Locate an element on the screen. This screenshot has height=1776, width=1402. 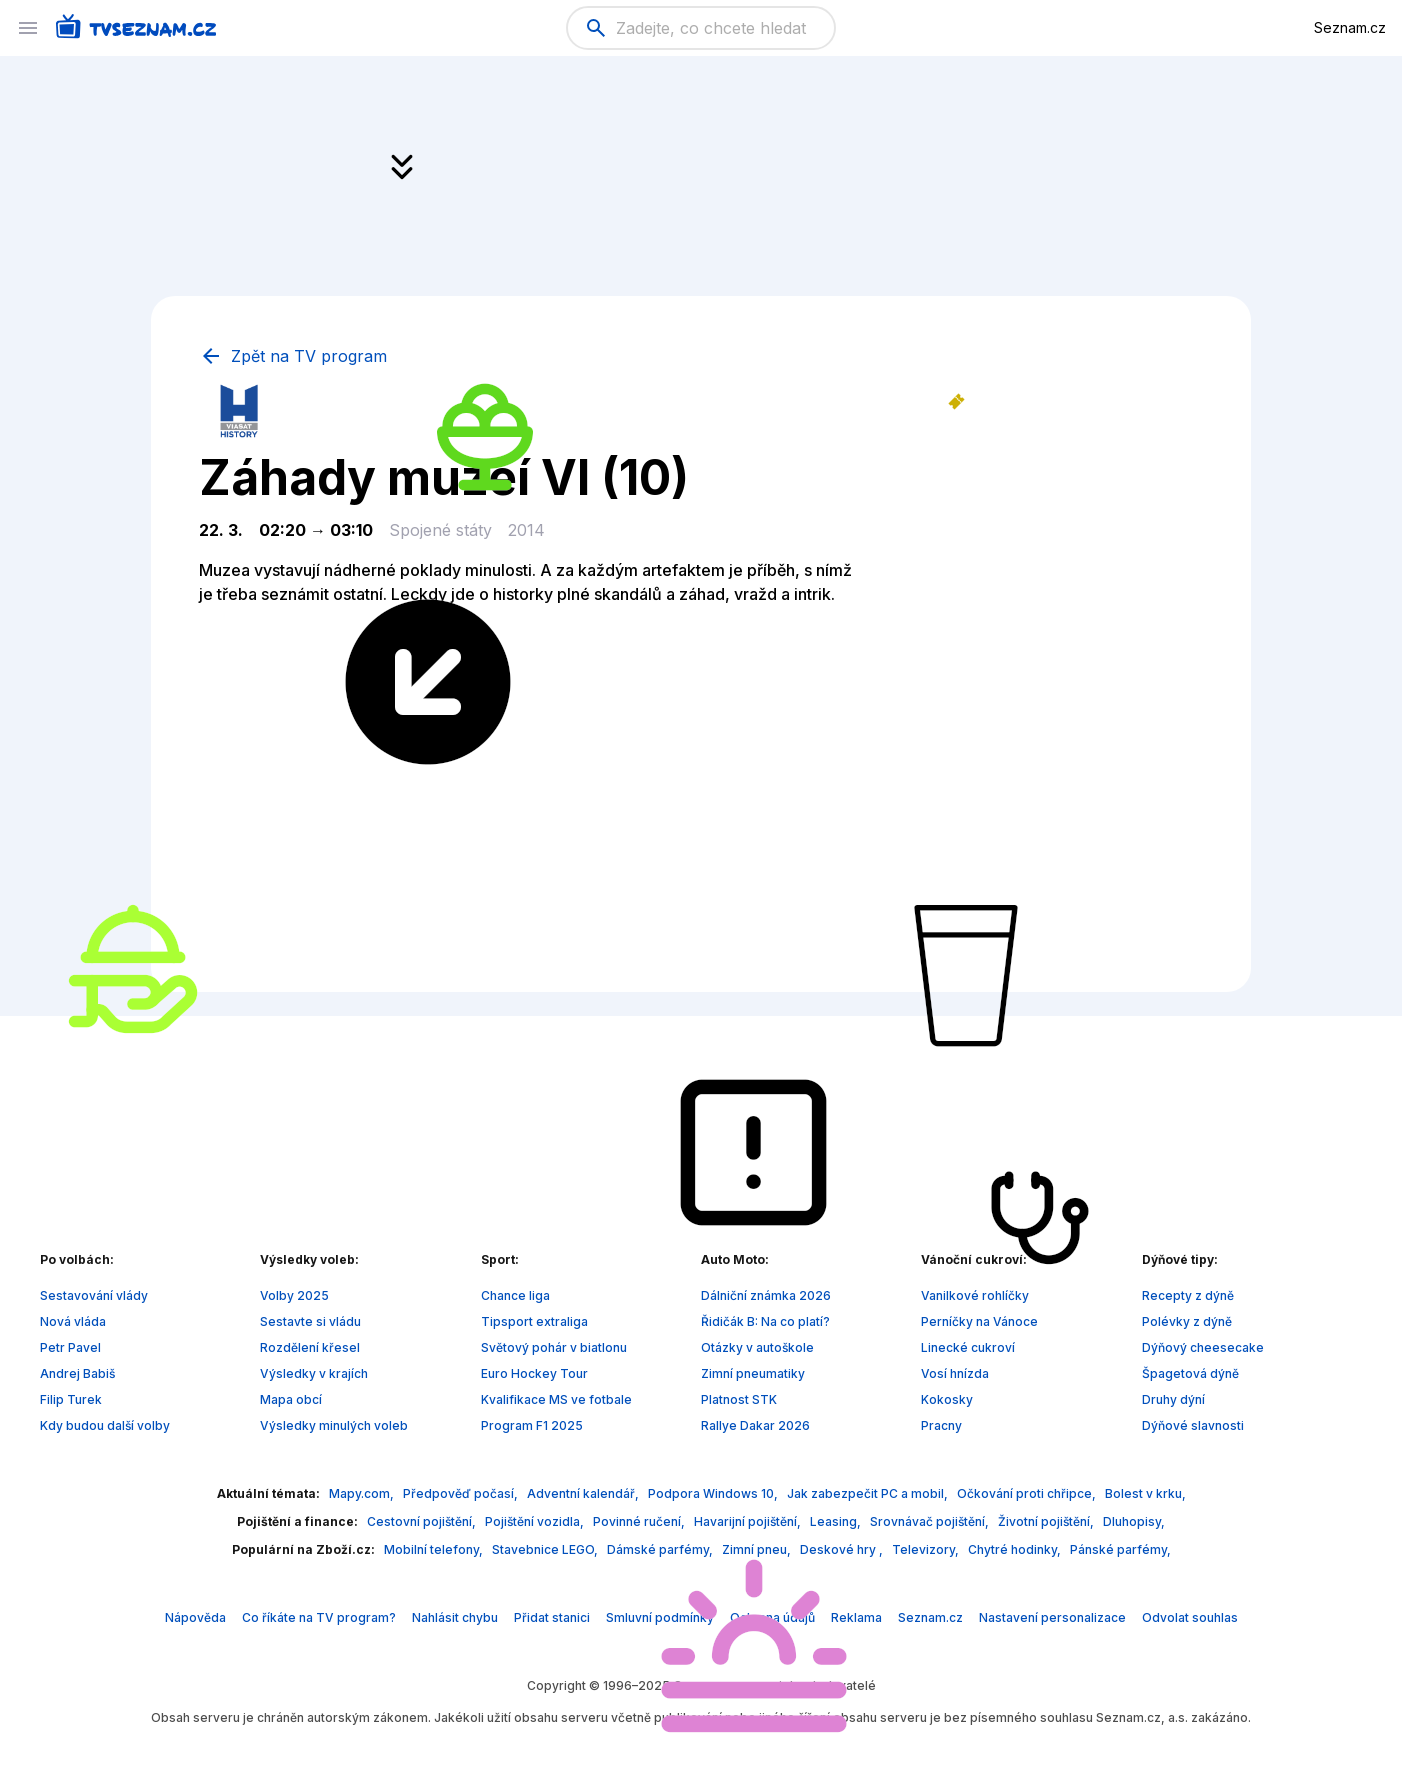
view dessert or ice cream options is located at coordinates (485, 437).